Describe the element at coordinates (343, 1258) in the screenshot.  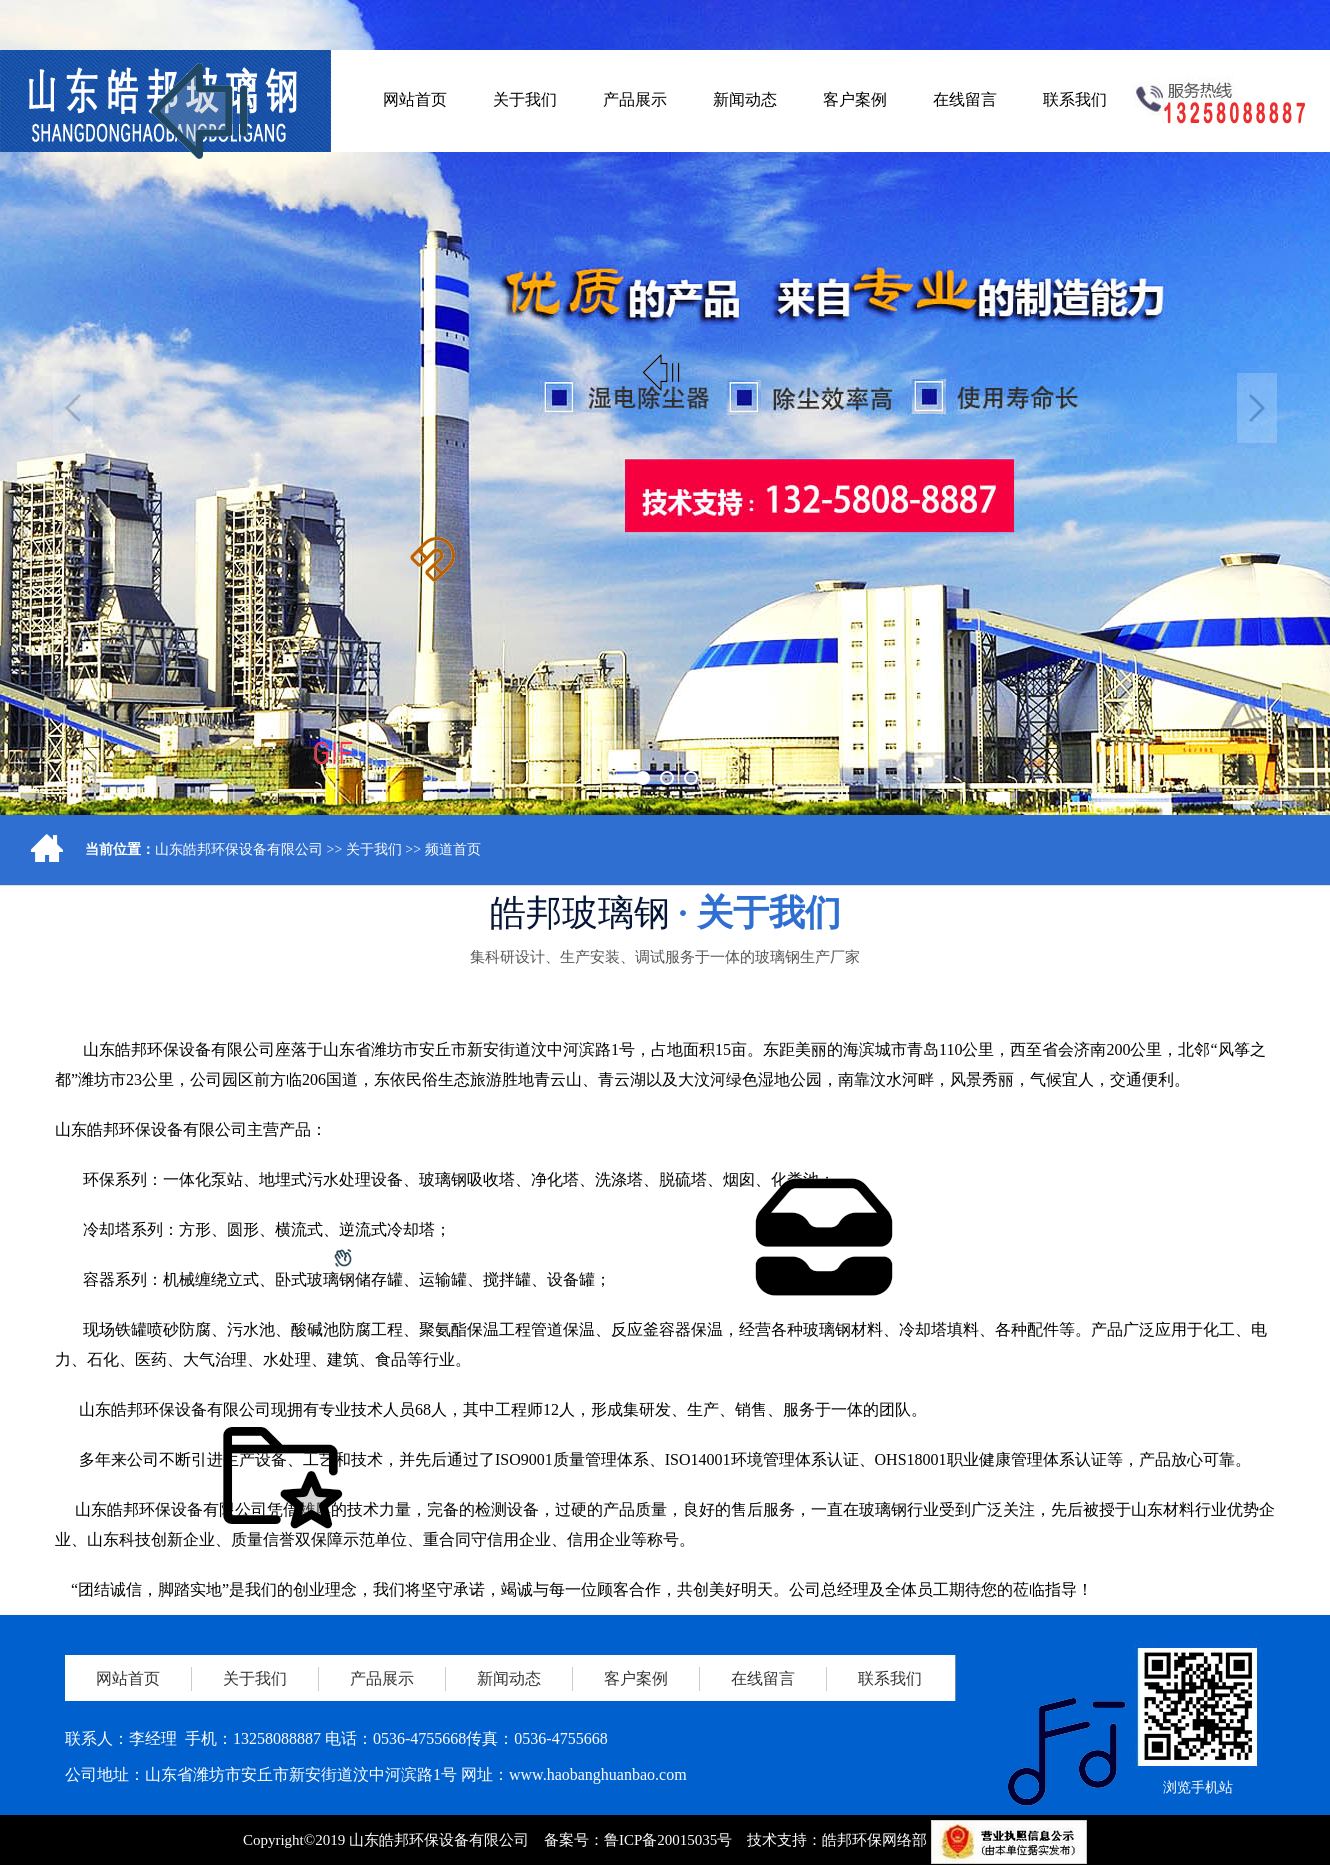
I see `send a greeting or wave to someone` at that location.